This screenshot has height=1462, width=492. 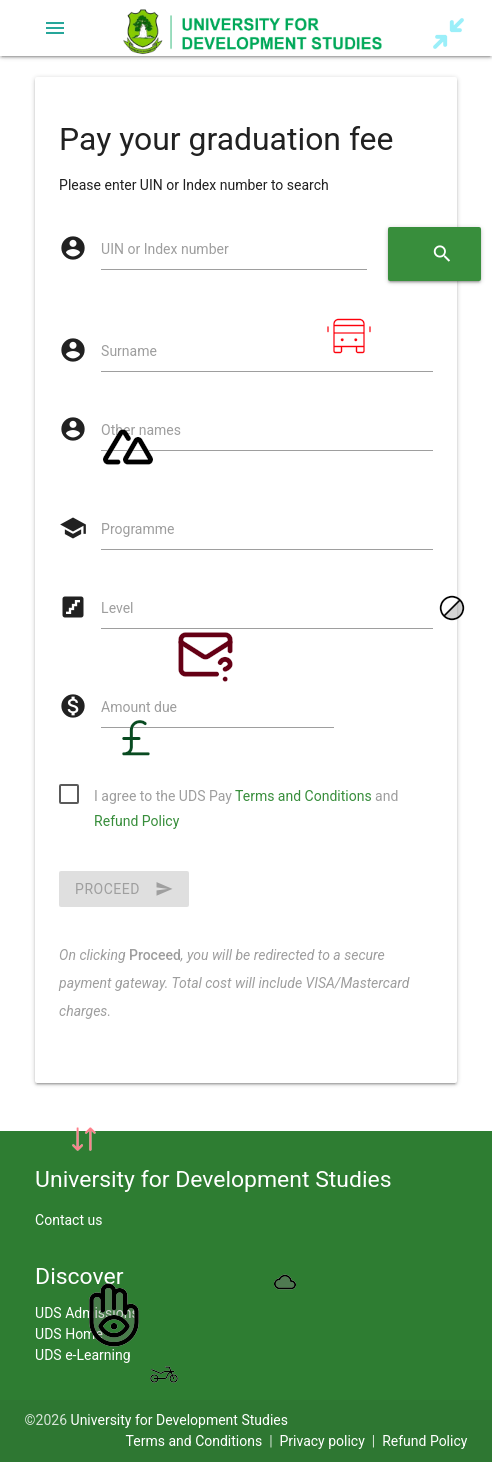 I want to click on access email help or support, so click(x=205, y=654).